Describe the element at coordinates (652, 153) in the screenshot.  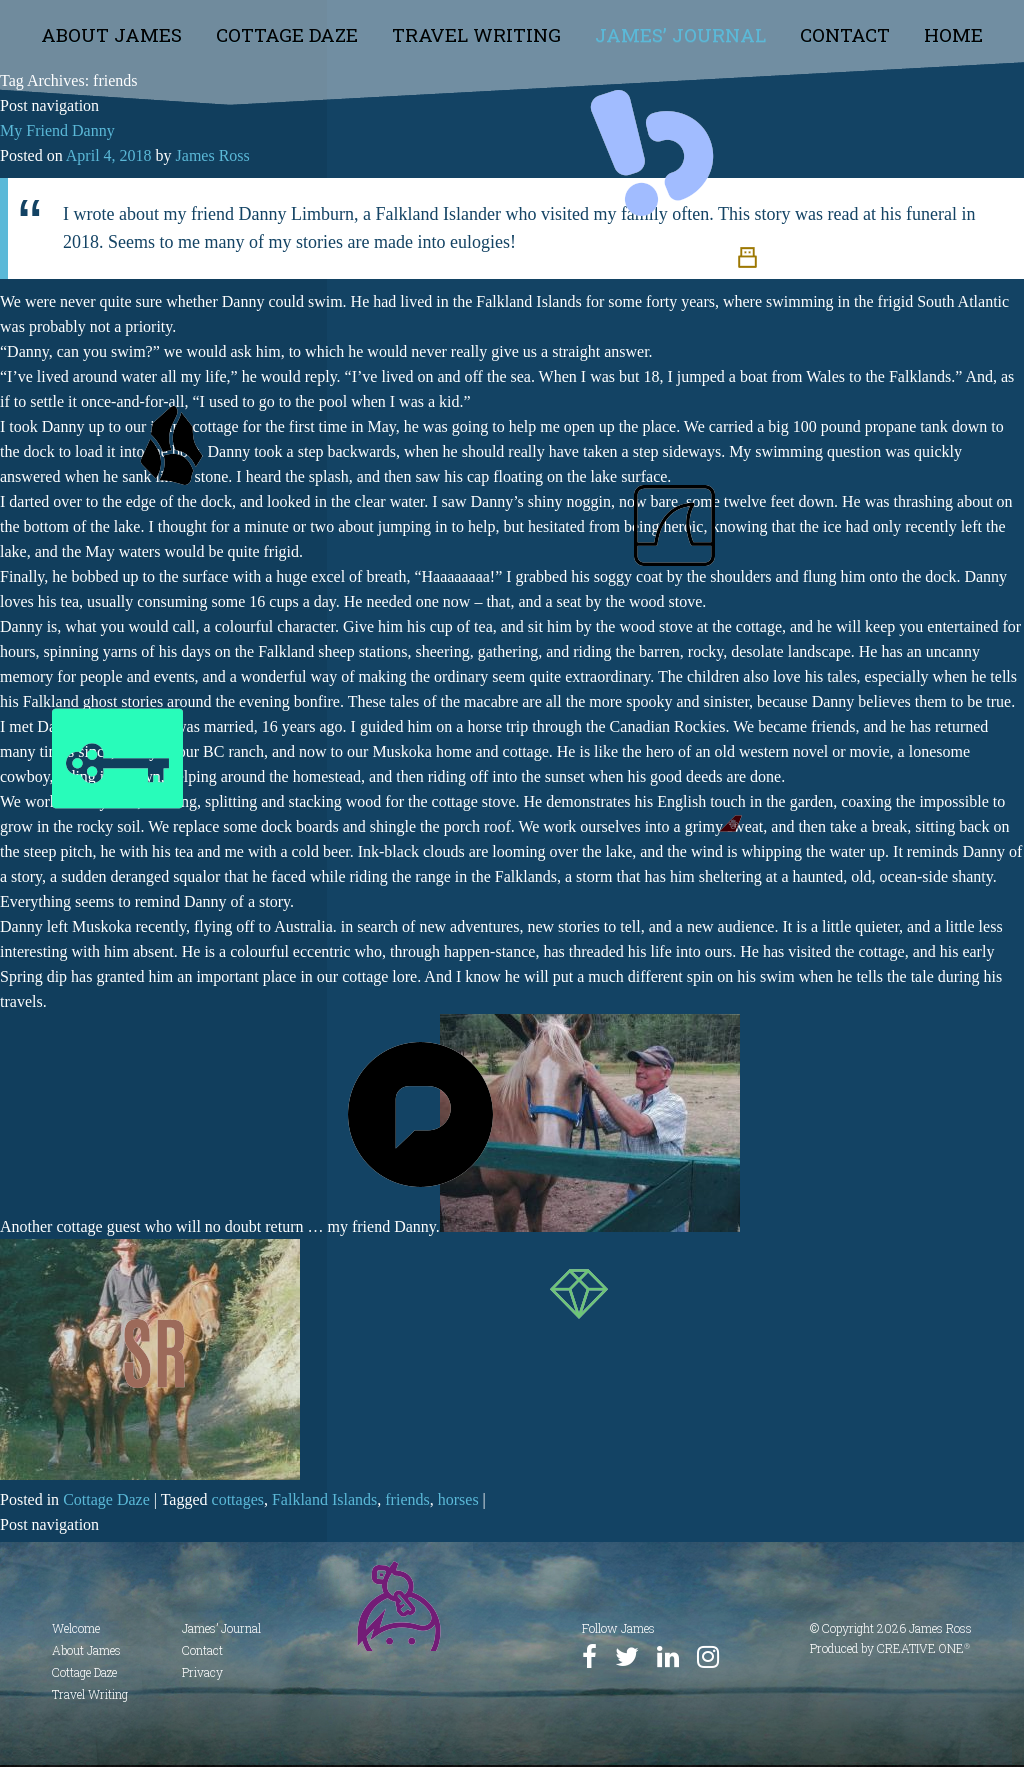
I see `open the Bukalapak app` at that location.